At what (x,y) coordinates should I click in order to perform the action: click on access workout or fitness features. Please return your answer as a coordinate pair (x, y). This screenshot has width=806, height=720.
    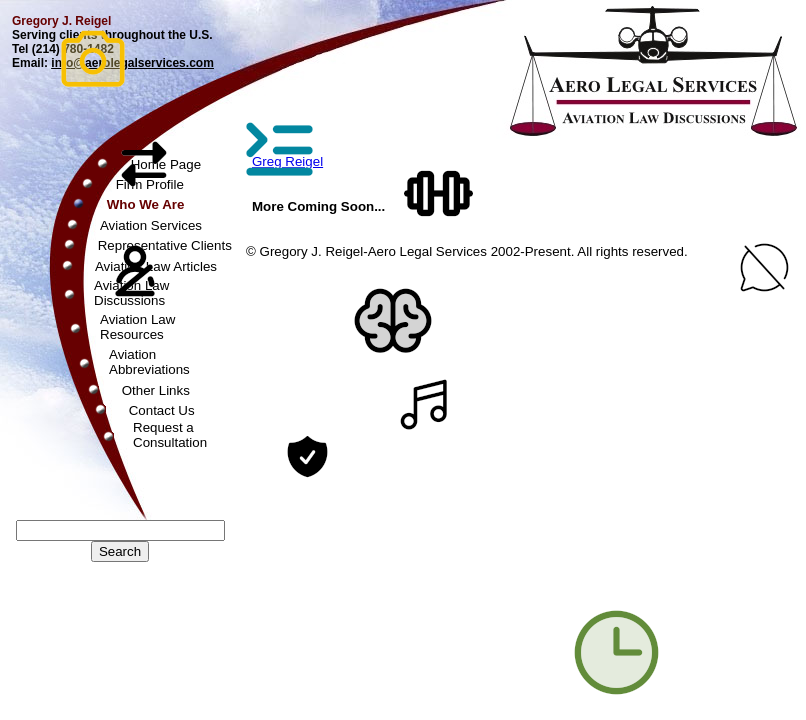
    Looking at the image, I should click on (438, 193).